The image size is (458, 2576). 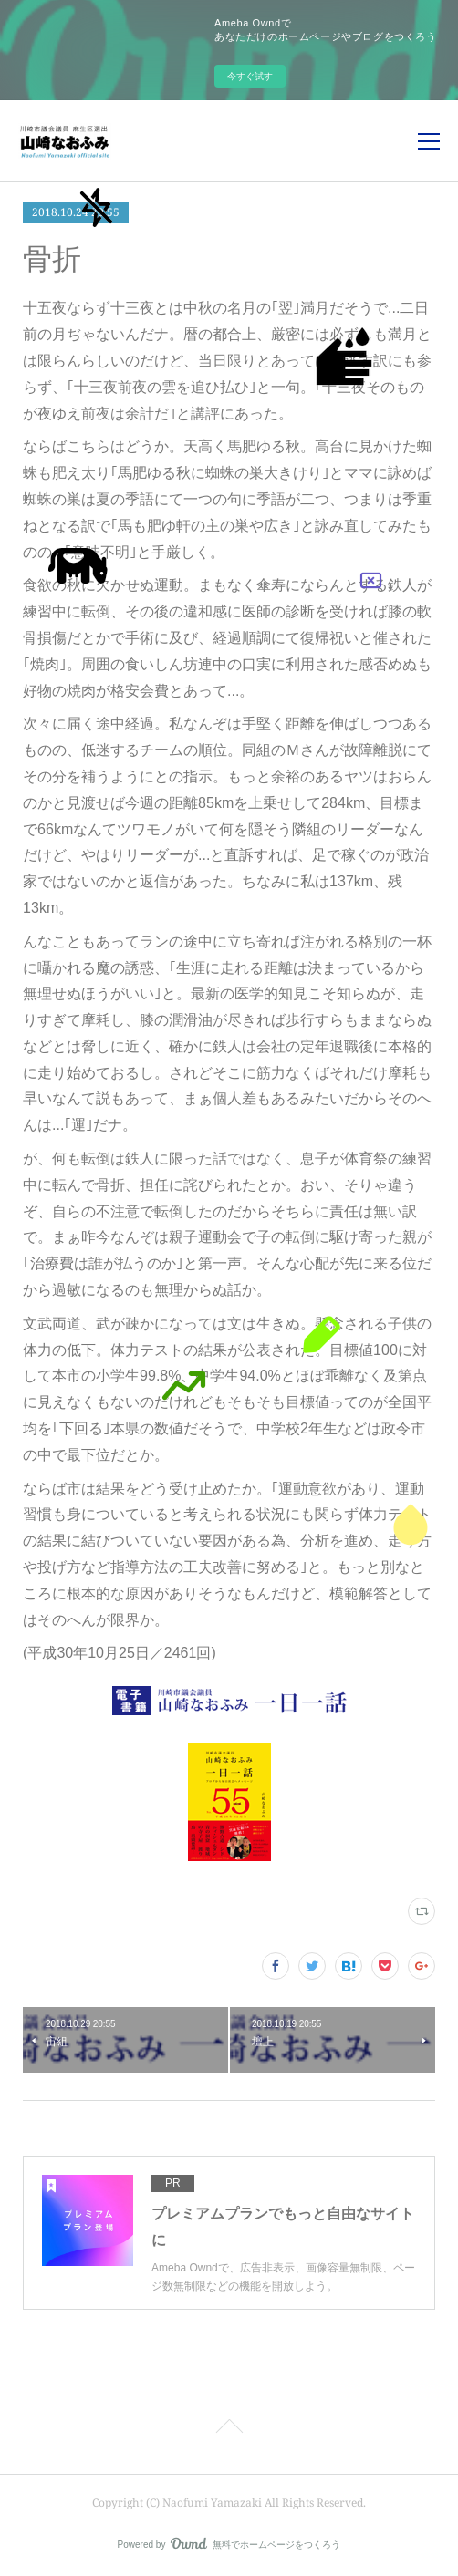 What do you see at coordinates (411, 1525) in the screenshot?
I see `adjust water or hydration settings` at bounding box center [411, 1525].